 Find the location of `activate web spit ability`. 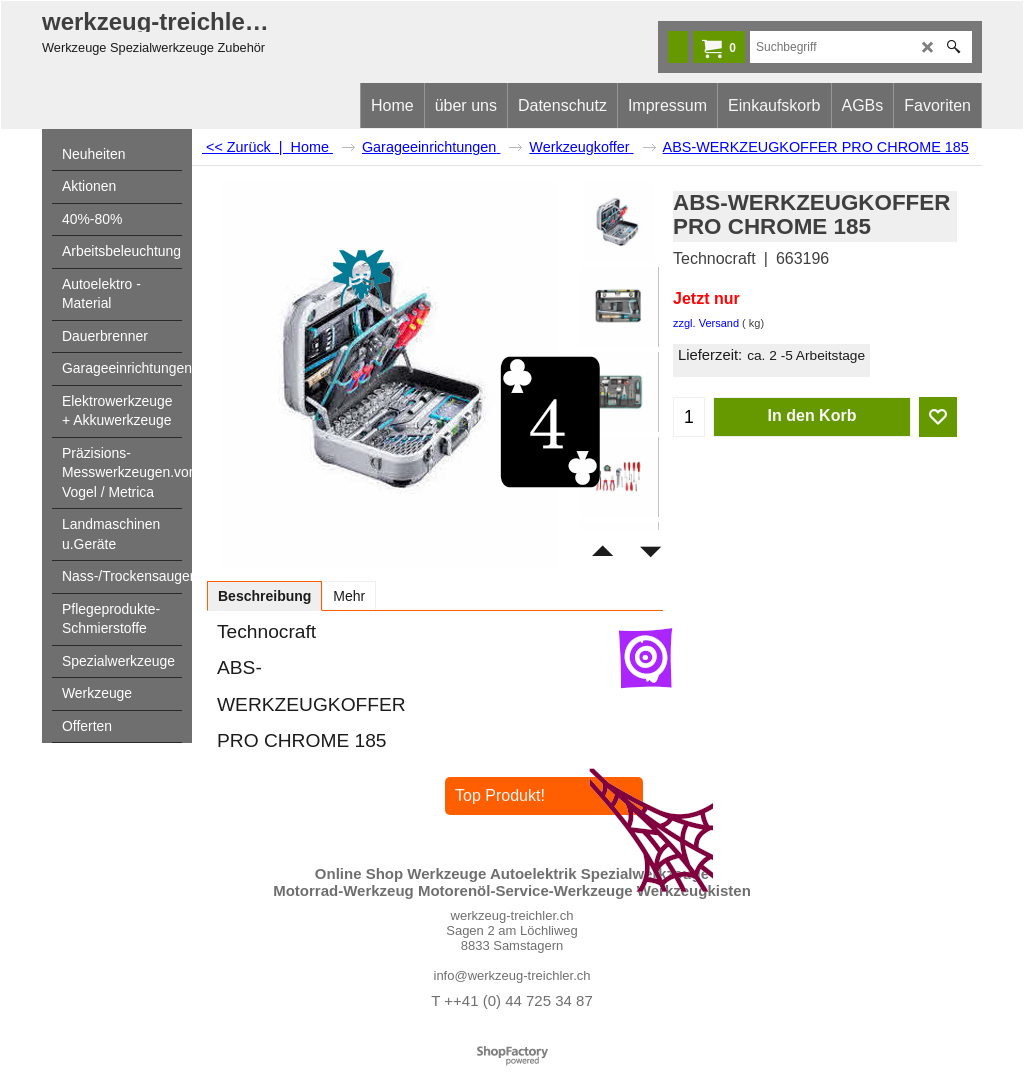

activate web spit ability is located at coordinates (650, 830).